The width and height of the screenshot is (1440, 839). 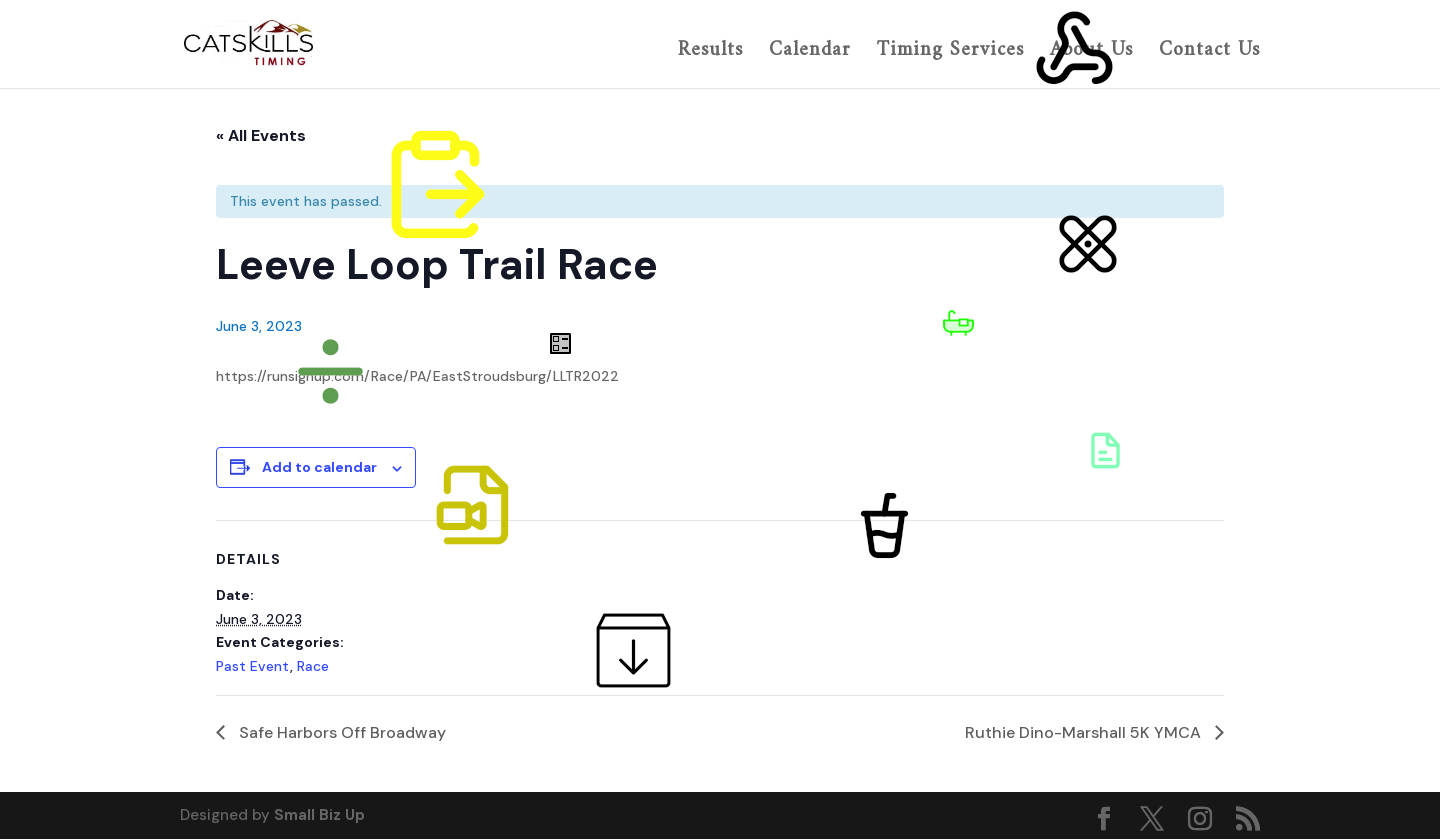 What do you see at coordinates (330, 371) in the screenshot?
I see `perform division calculation` at bounding box center [330, 371].